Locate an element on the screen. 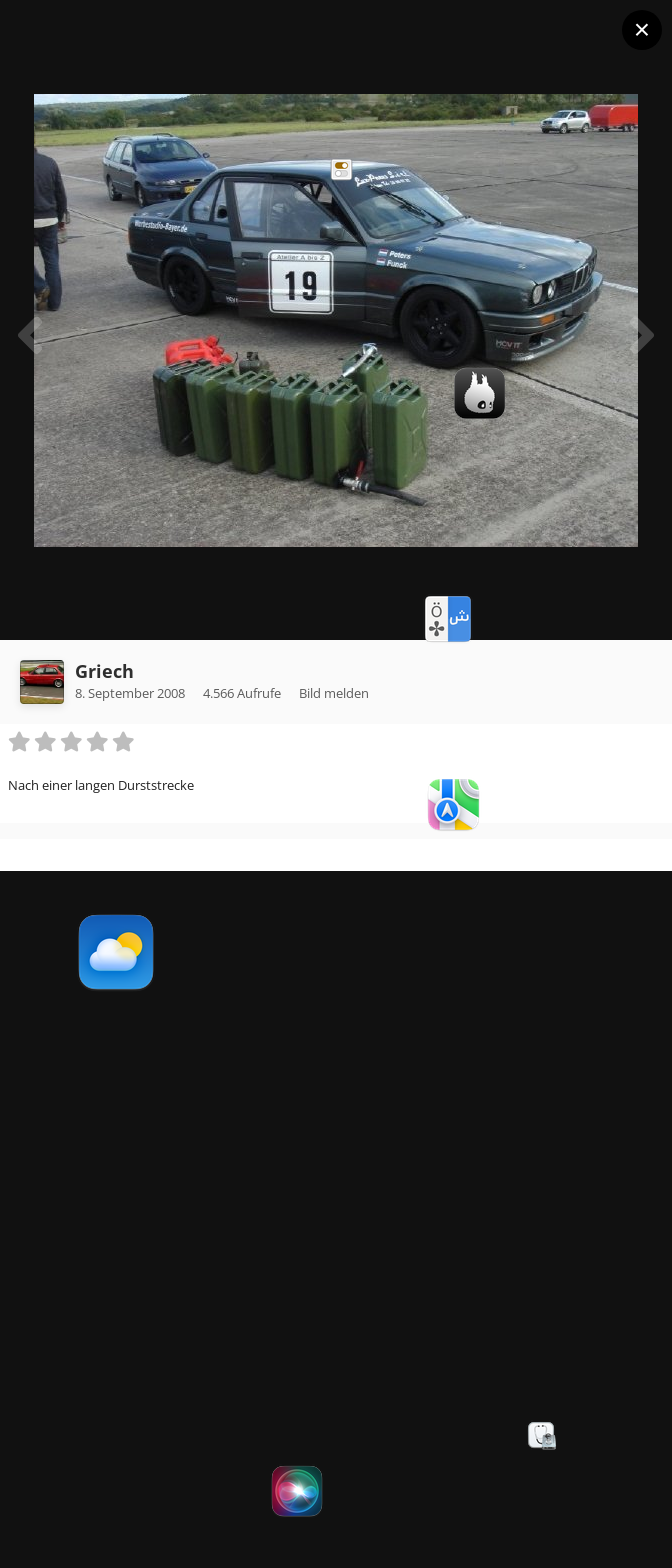 This screenshot has height=1568, width=672. open desktop preferences or settings is located at coordinates (341, 169).